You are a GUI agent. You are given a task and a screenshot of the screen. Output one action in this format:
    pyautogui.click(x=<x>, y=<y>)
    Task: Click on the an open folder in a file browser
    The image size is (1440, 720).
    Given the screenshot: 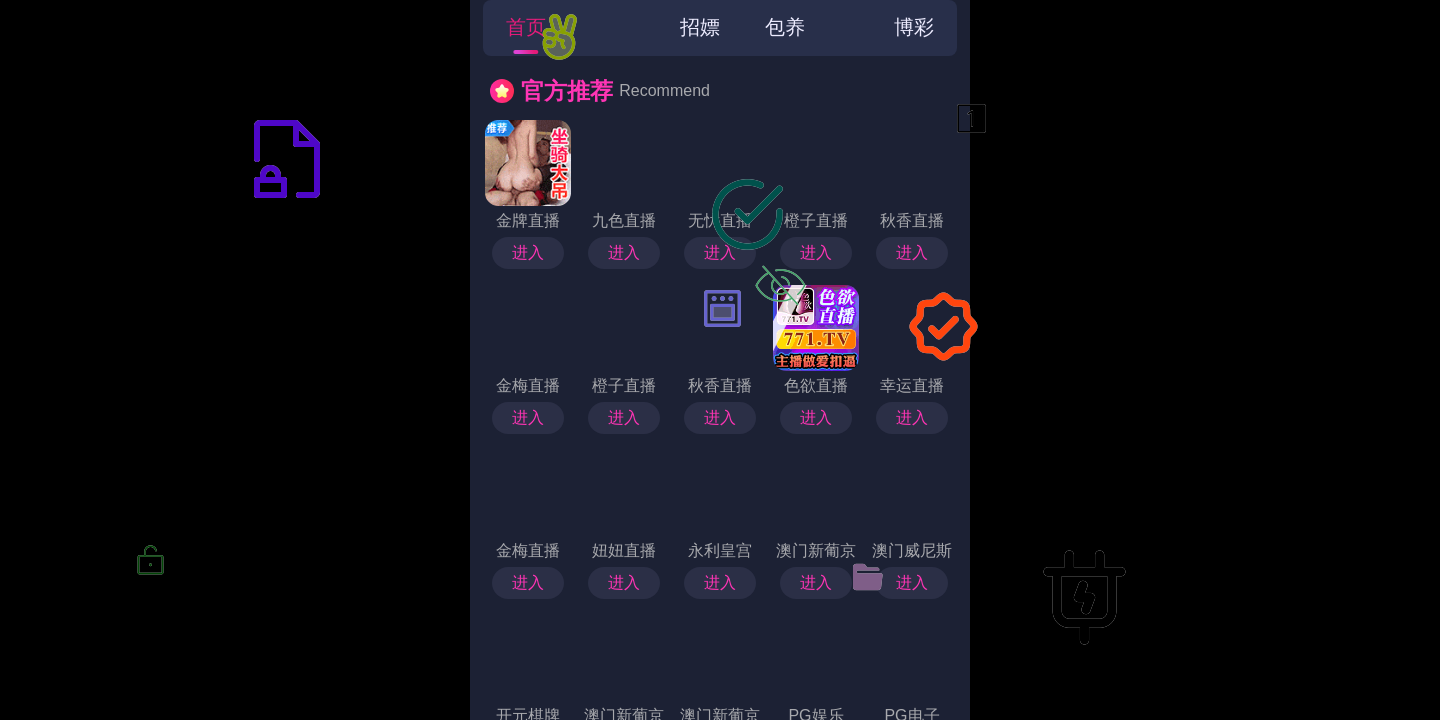 What is the action you would take?
    pyautogui.click(x=868, y=577)
    